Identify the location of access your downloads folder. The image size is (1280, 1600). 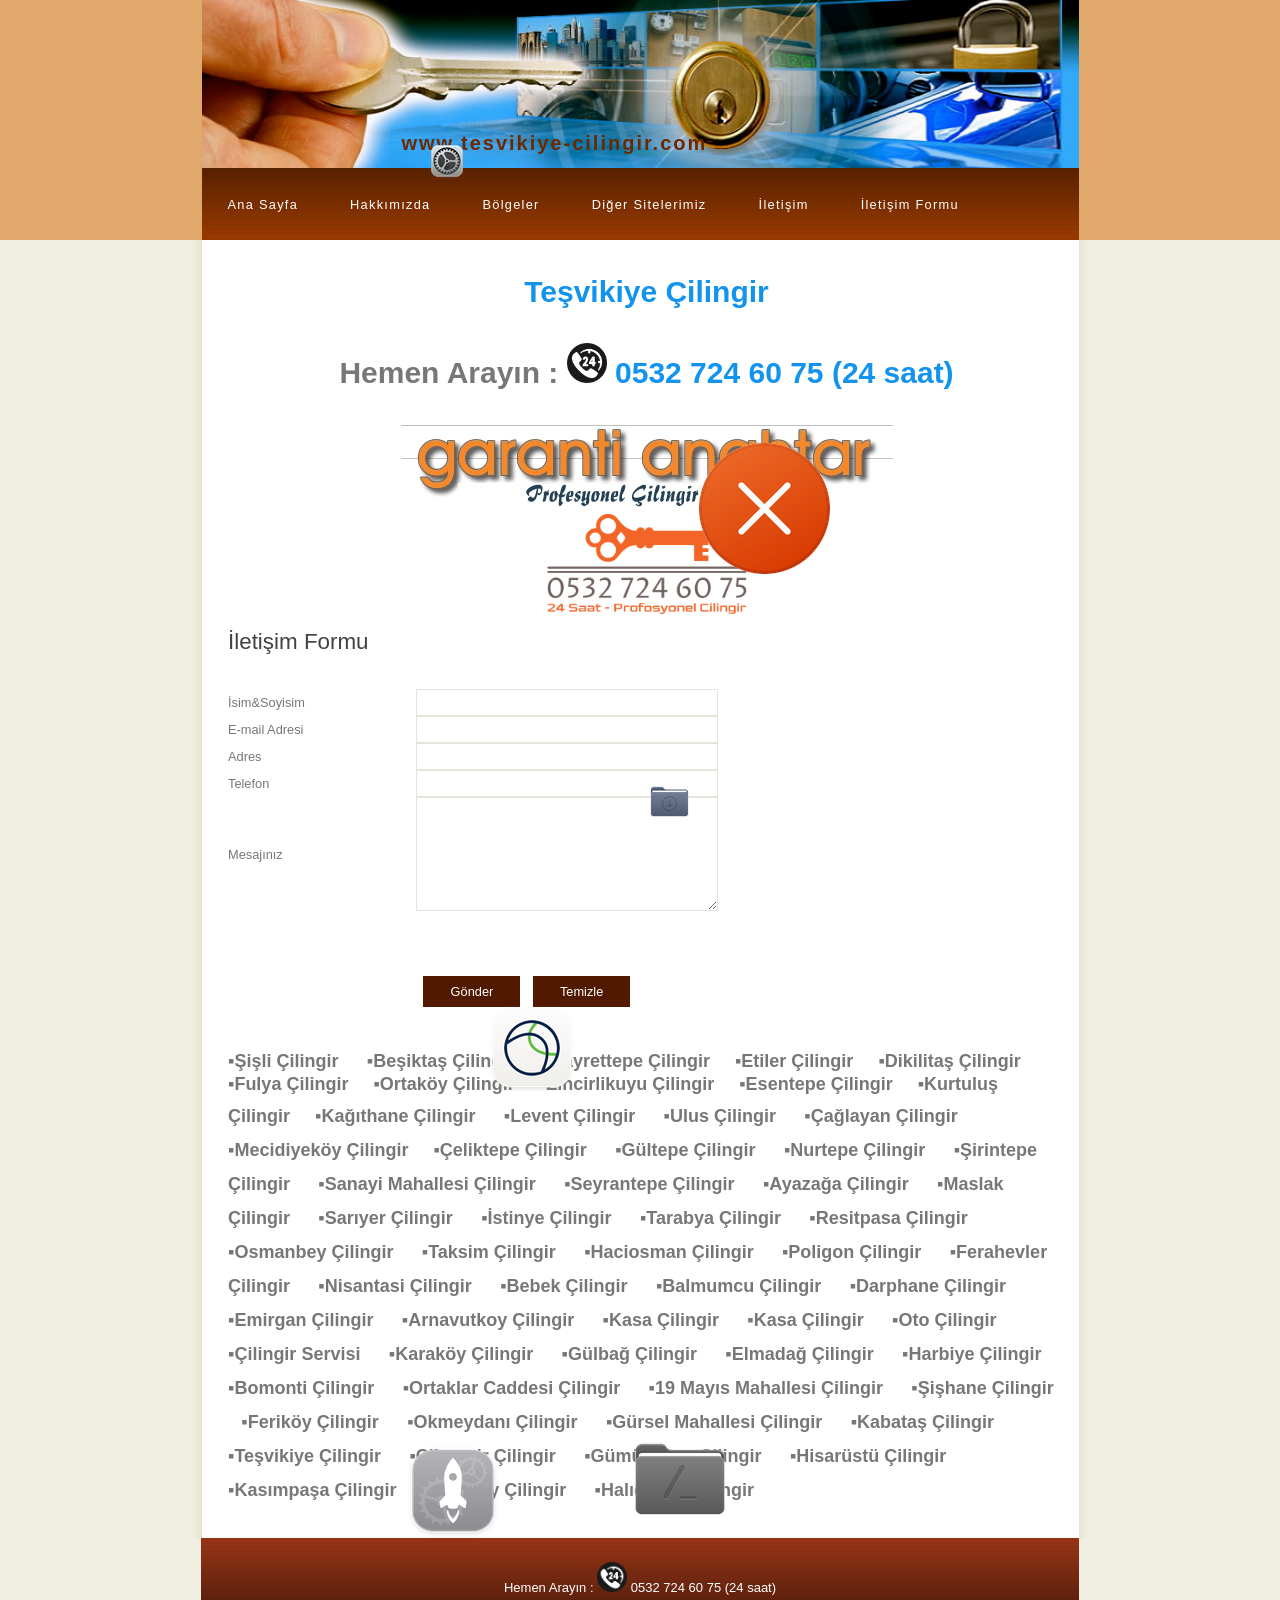
(669, 801).